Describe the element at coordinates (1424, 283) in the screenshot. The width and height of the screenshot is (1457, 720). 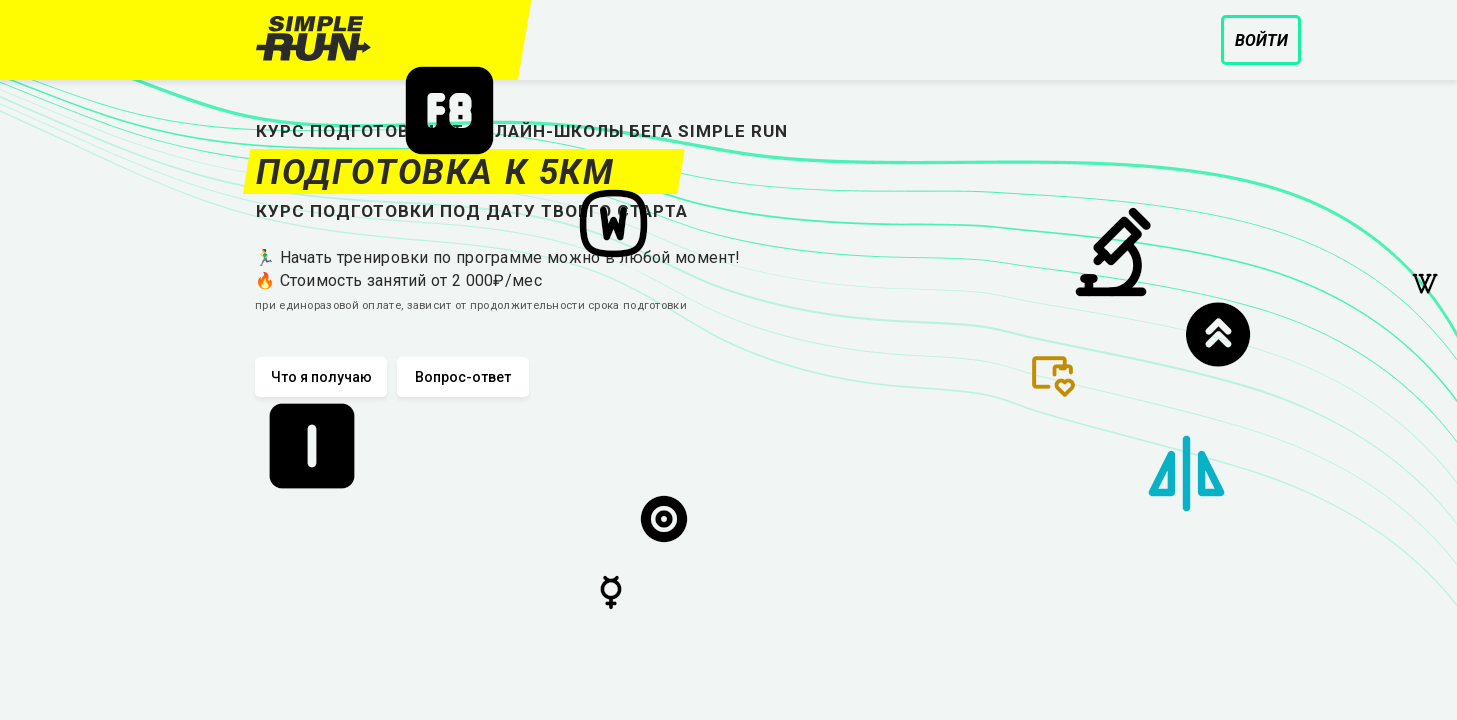
I see `open Wikipedia article` at that location.